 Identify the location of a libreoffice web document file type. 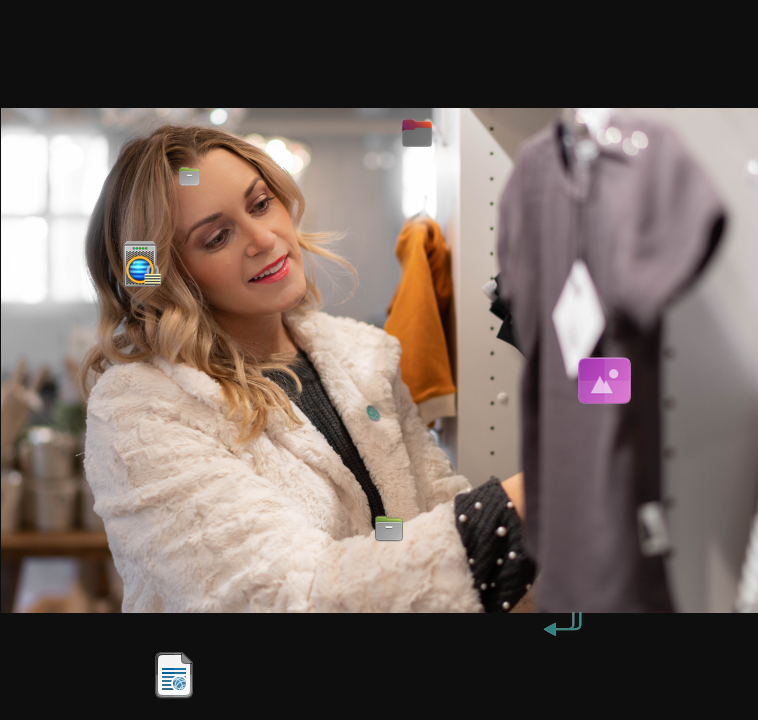
(174, 675).